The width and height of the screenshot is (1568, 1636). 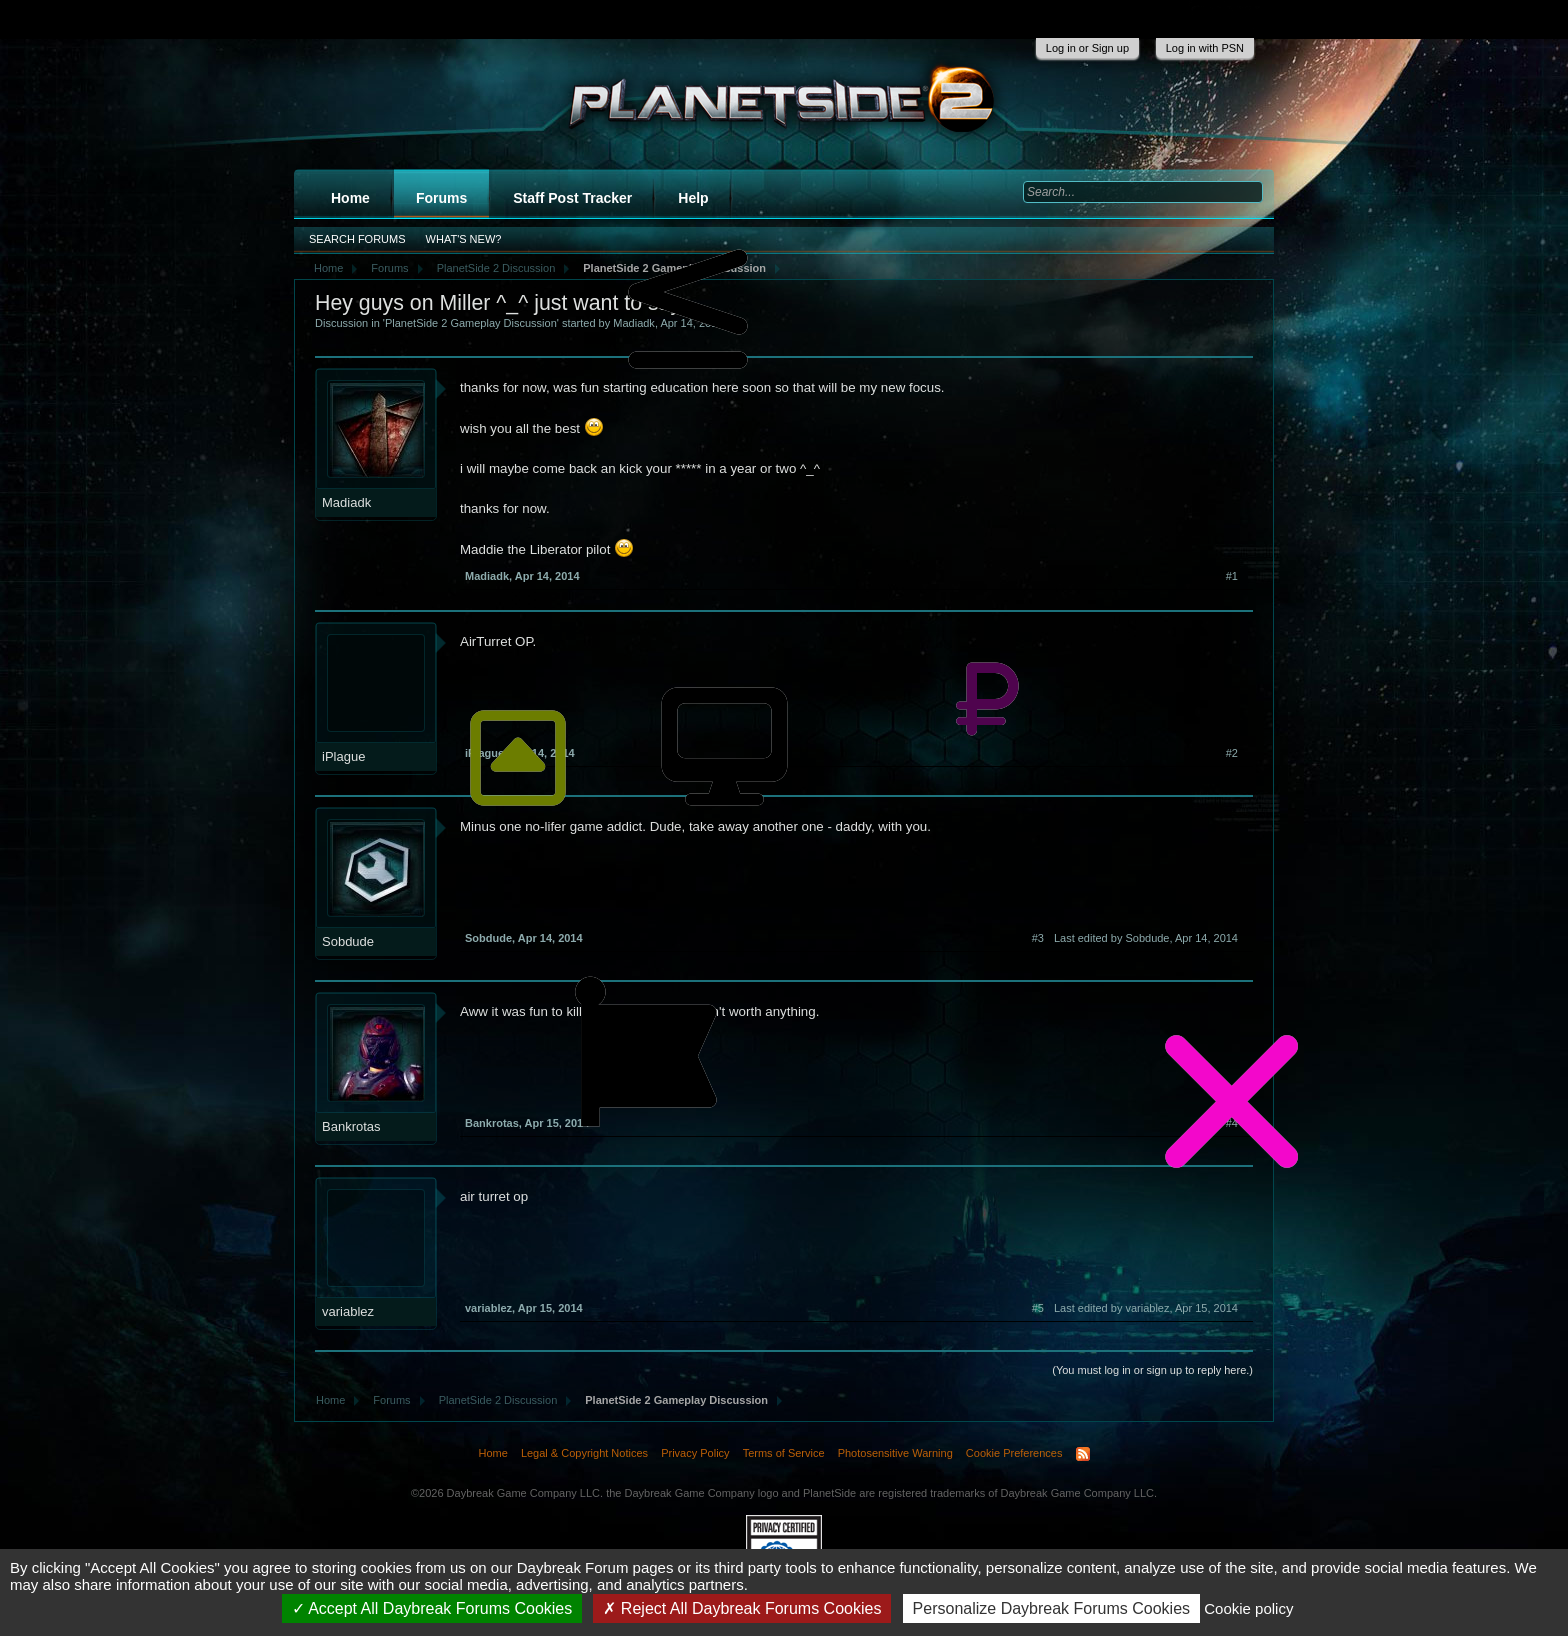 What do you see at coordinates (990, 699) in the screenshot?
I see `indicates russian ruble currency` at bounding box center [990, 699].